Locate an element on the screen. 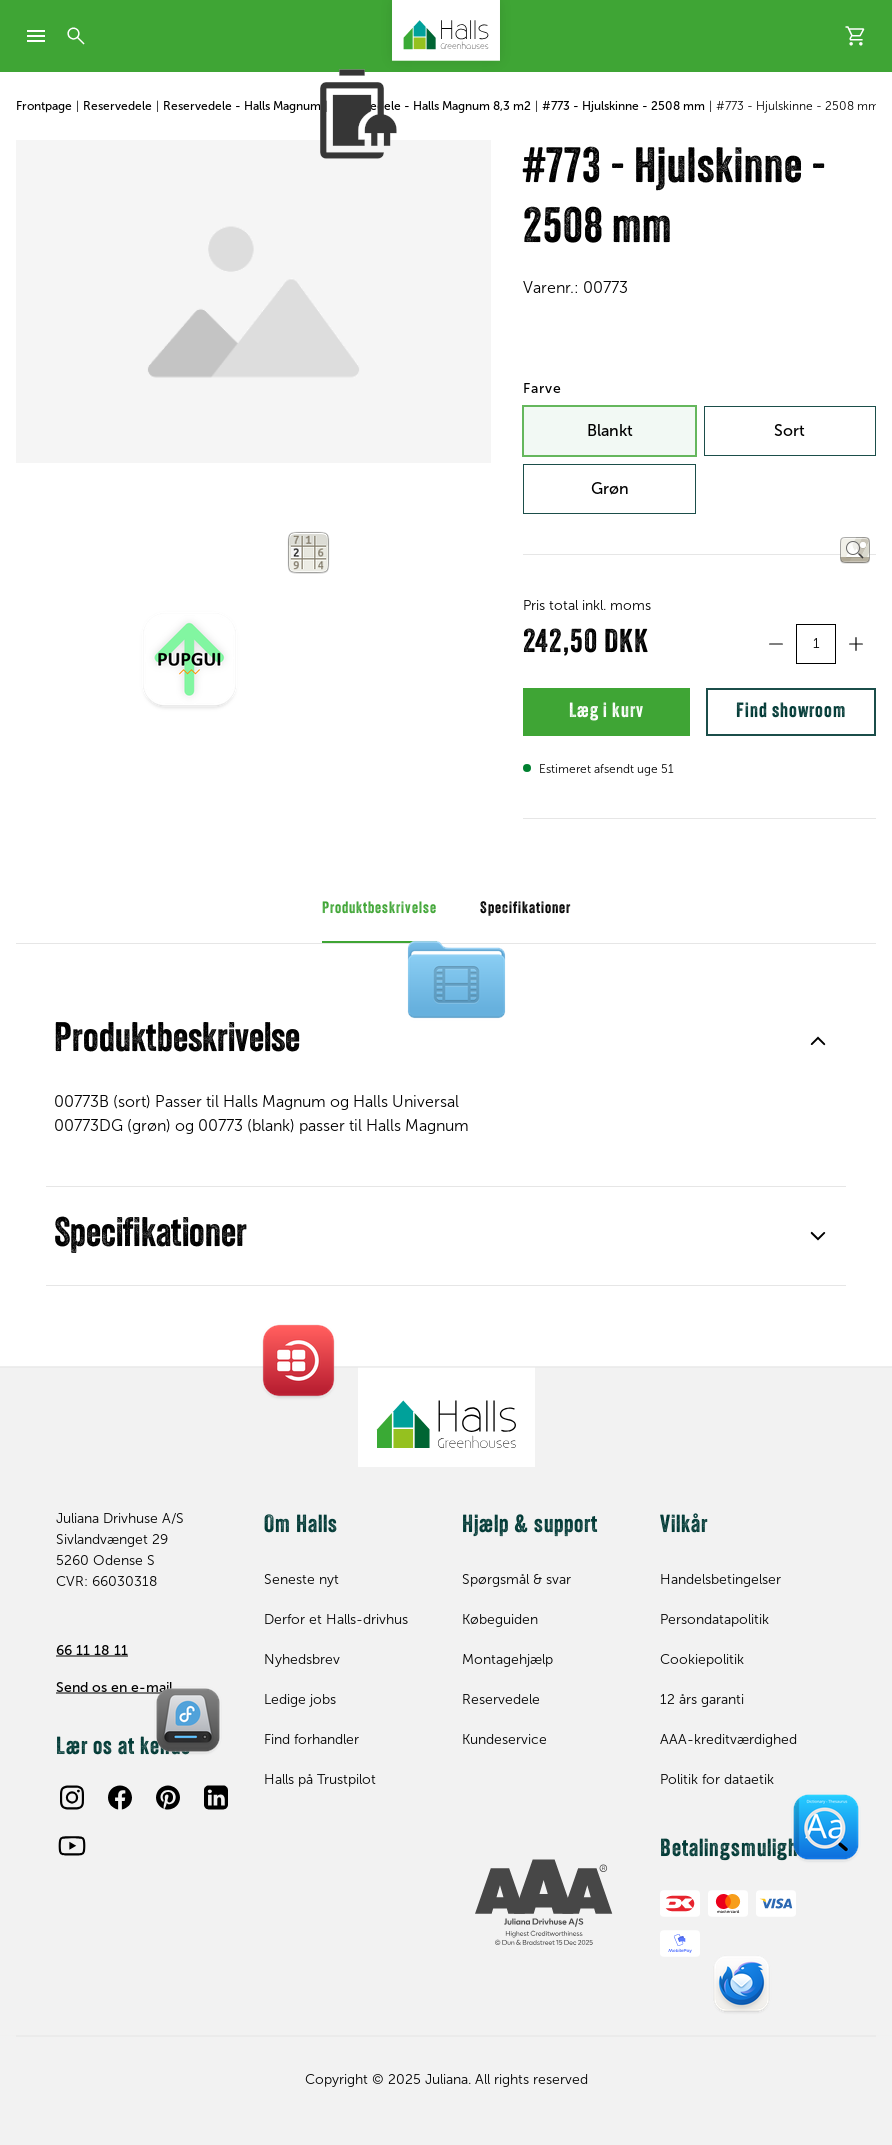 This screenshot has height=2145, width=892. open your videos folder is located at coordinates (456, 979).